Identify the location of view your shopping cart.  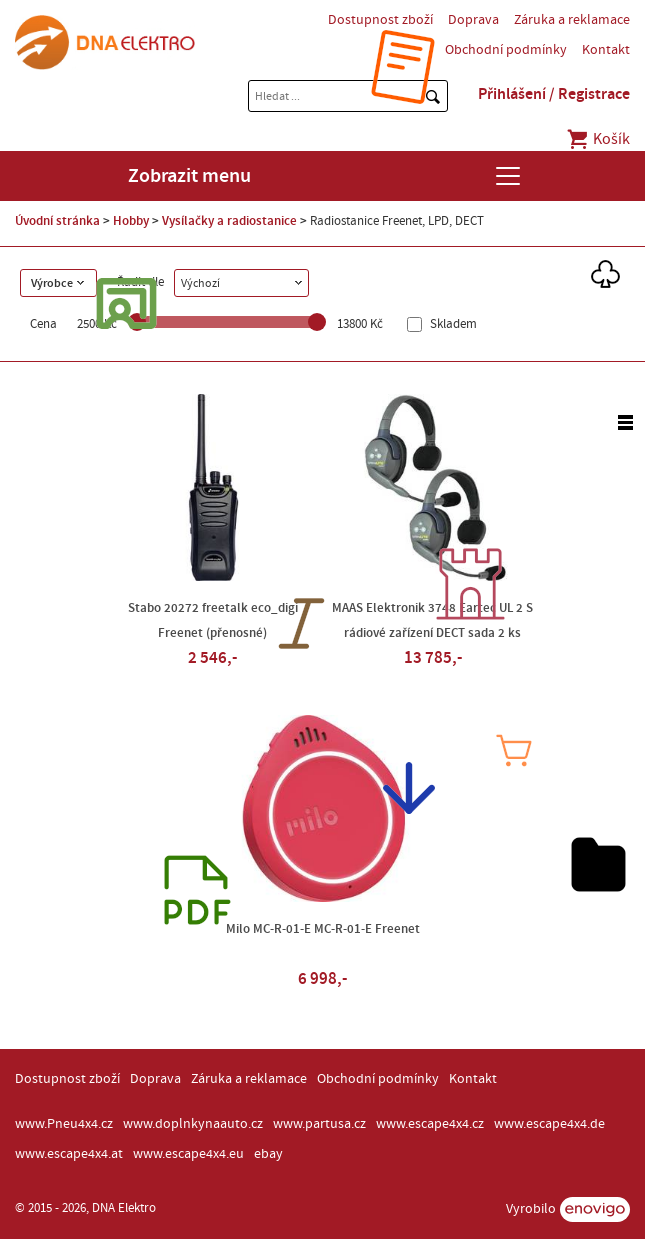
(514, 750).